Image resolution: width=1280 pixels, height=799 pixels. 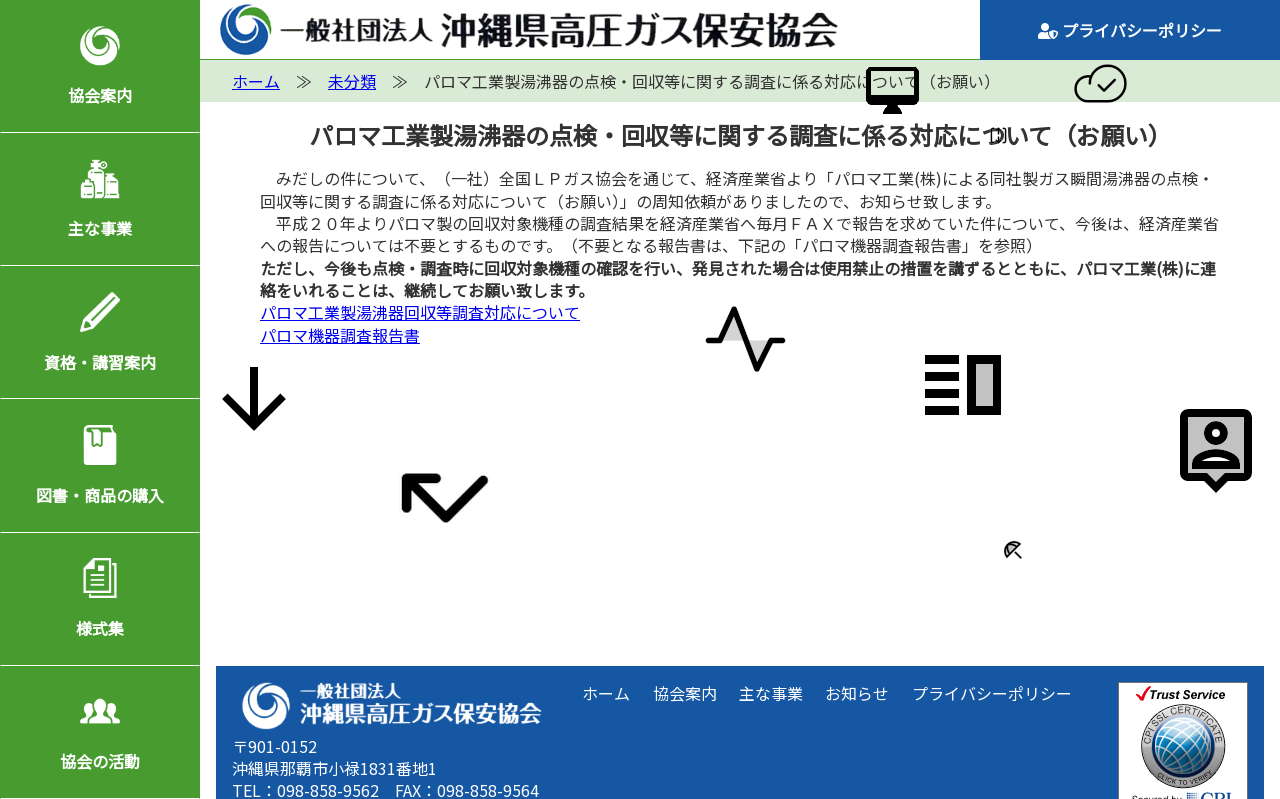 What do you see at coordinates (446, 498) in the screenshot?
I see `indicates a missed incoming call` at bounding box center [446, 498].